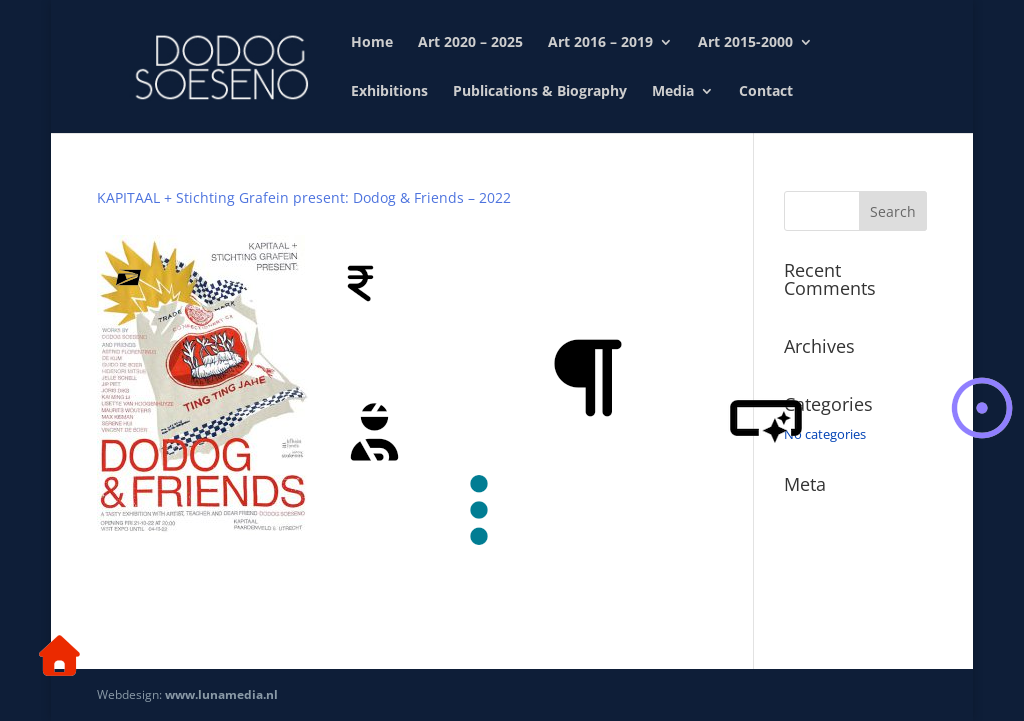 The height and width of the screenshot is (721, 1024). What do you see at coordinates (374, 431) in the screenshot?
I see `indicates an injured or hurt user` at bounding box center [374, 431].